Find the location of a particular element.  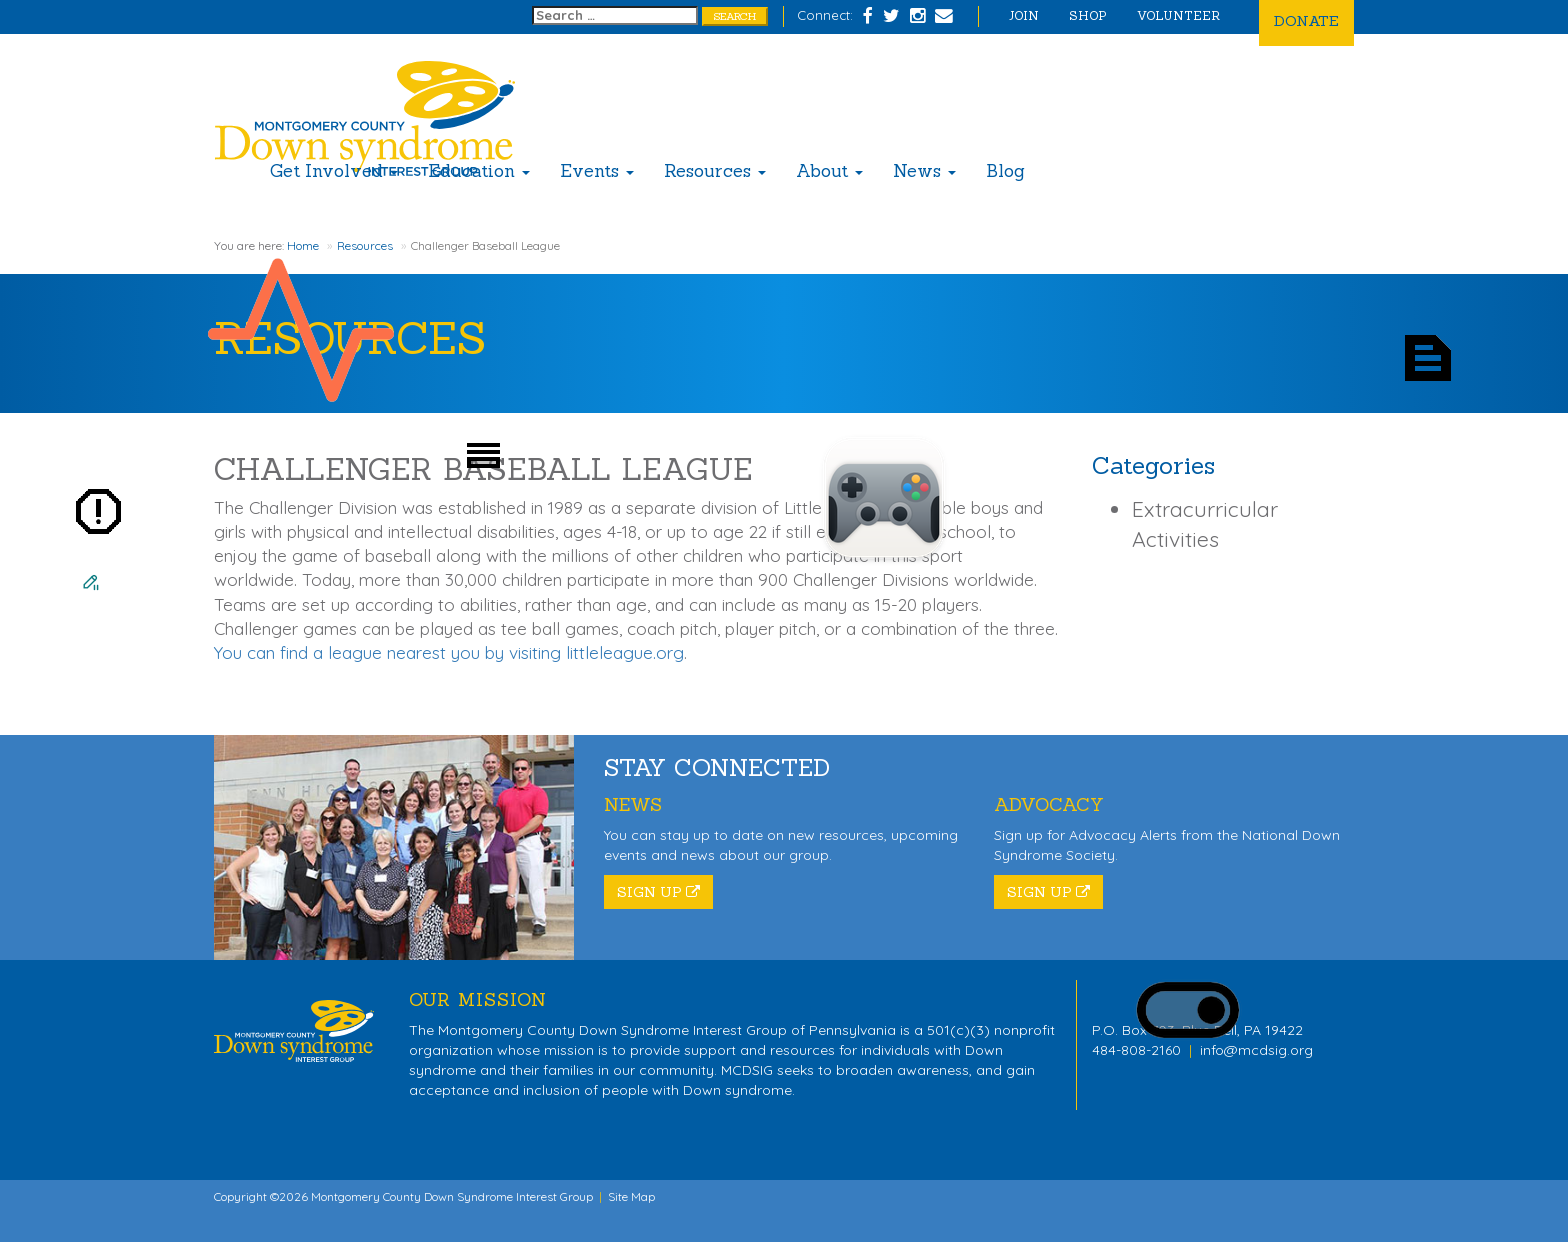

view text document or note is located at coordinates (1428, 358).